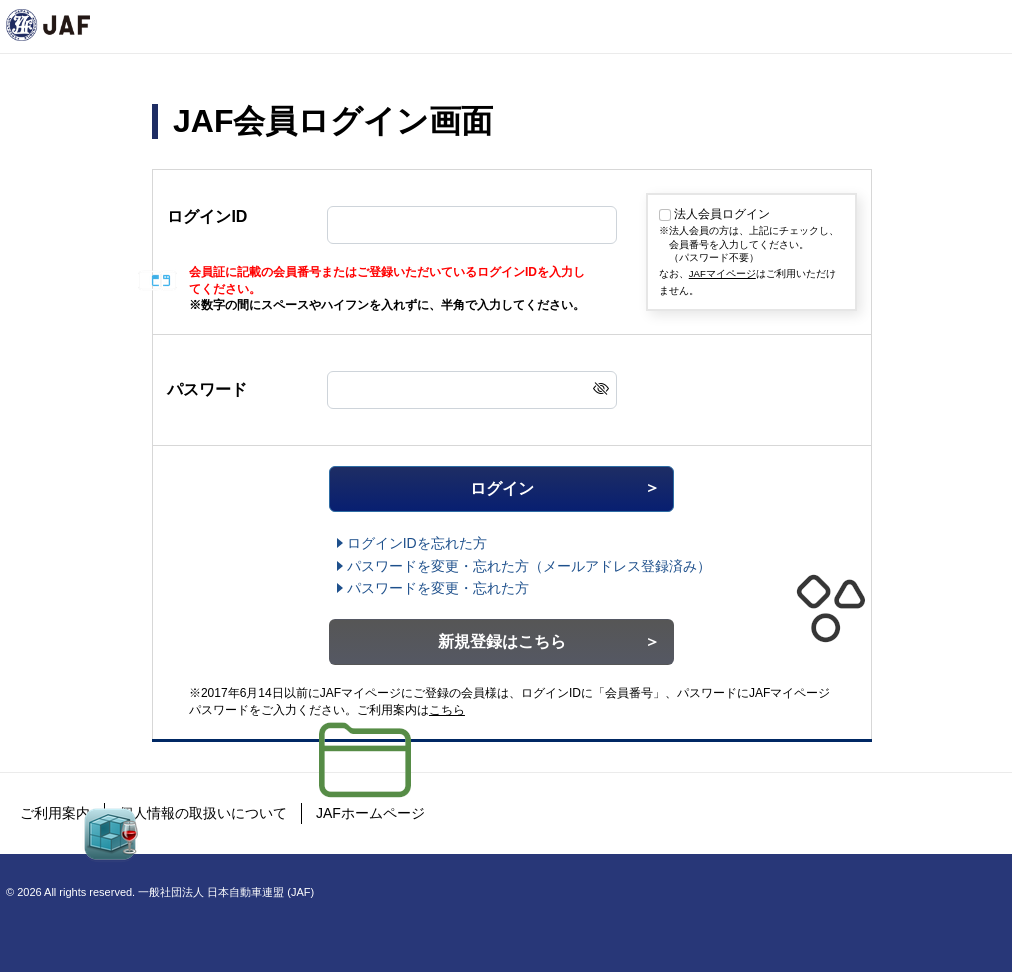  Describe the element at coordinates (365, 757) in the screenshot. I see `access file and folder preferences` at that location.